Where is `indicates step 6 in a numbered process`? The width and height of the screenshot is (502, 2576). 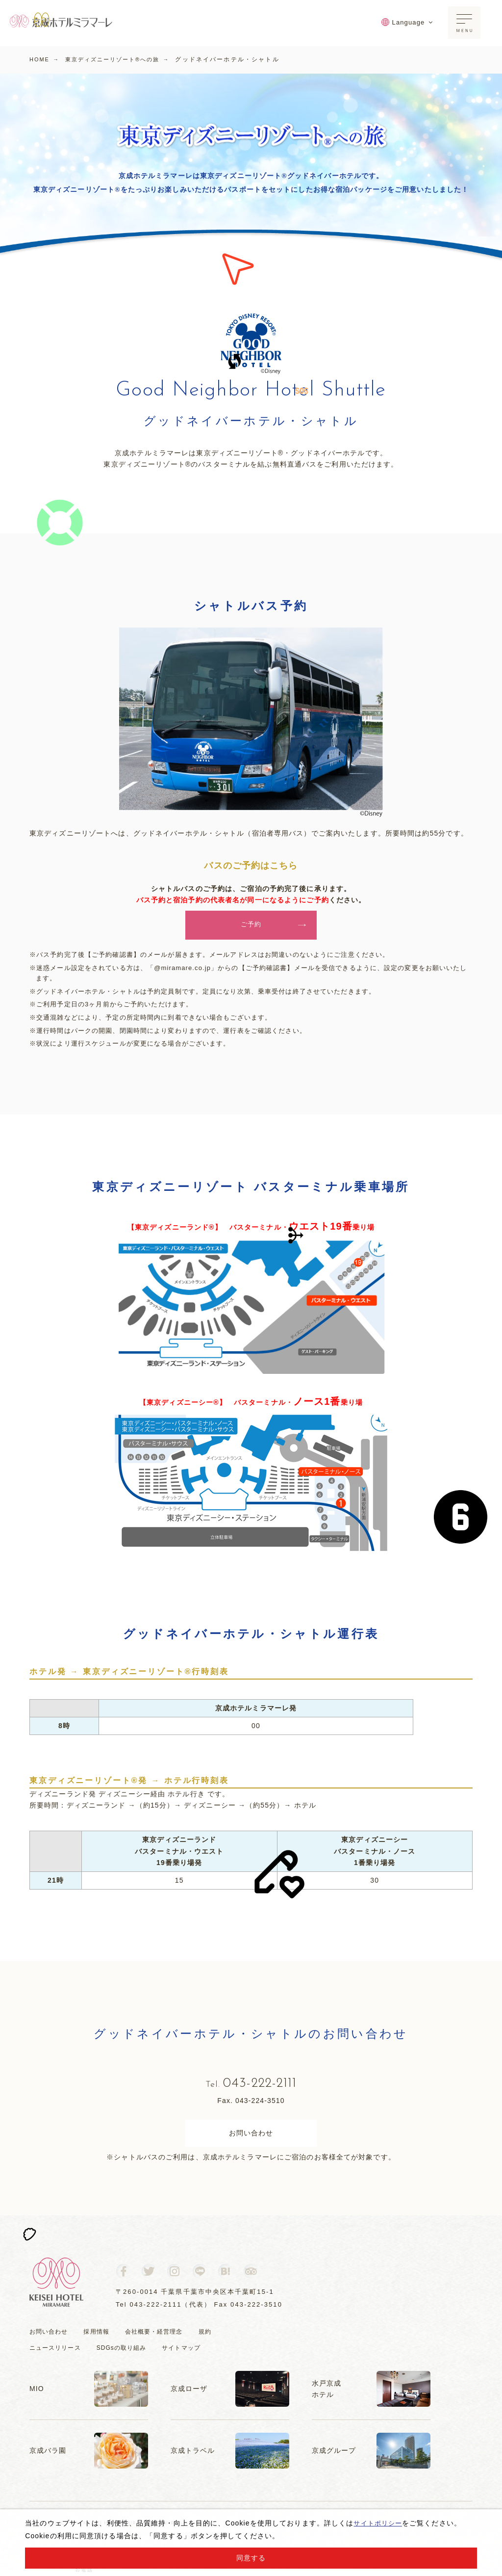 indicates step 6 in a numbered process is located at coordinates (460, 1517).